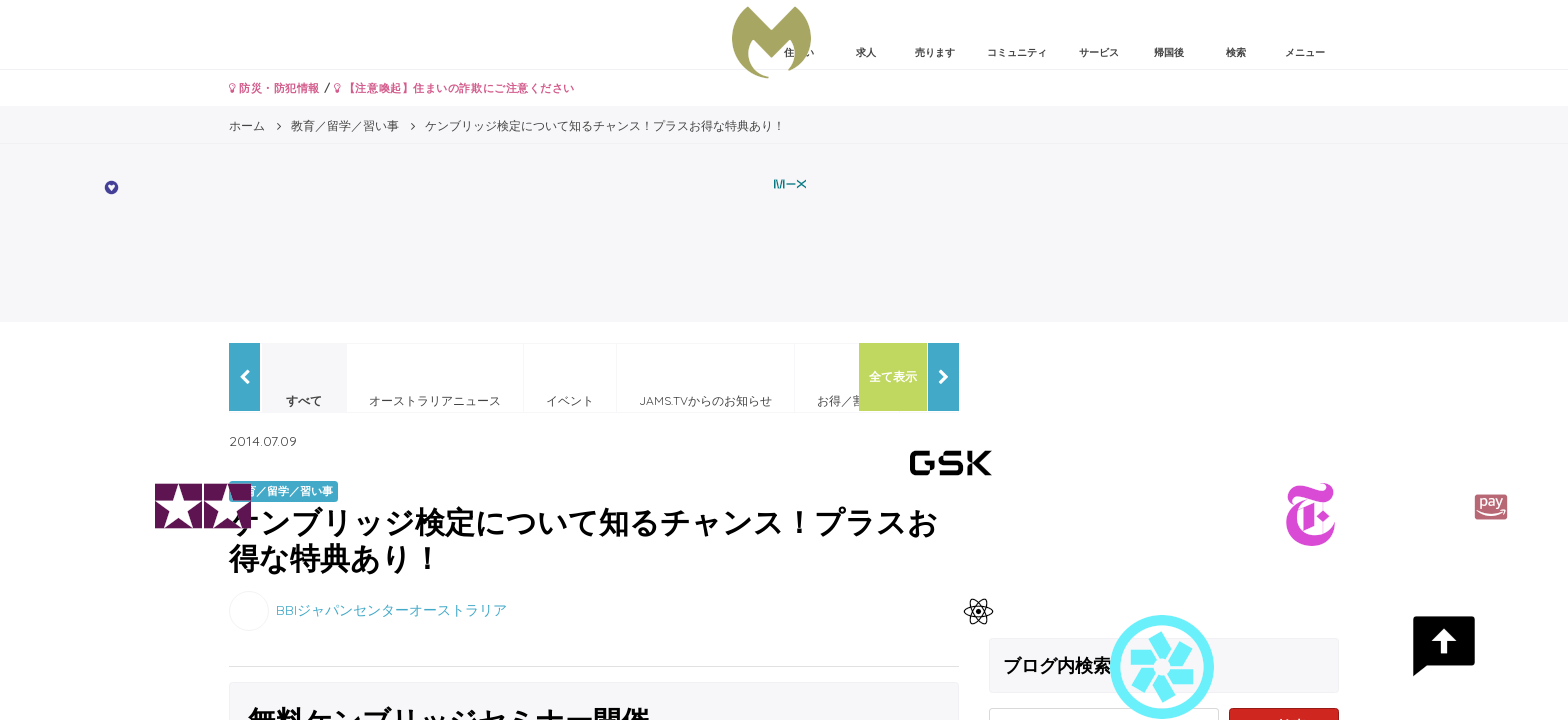  Describe the element at coordinates (771, 42) in the screenshot. I see `open malwarebytes antivirus software` at that location.